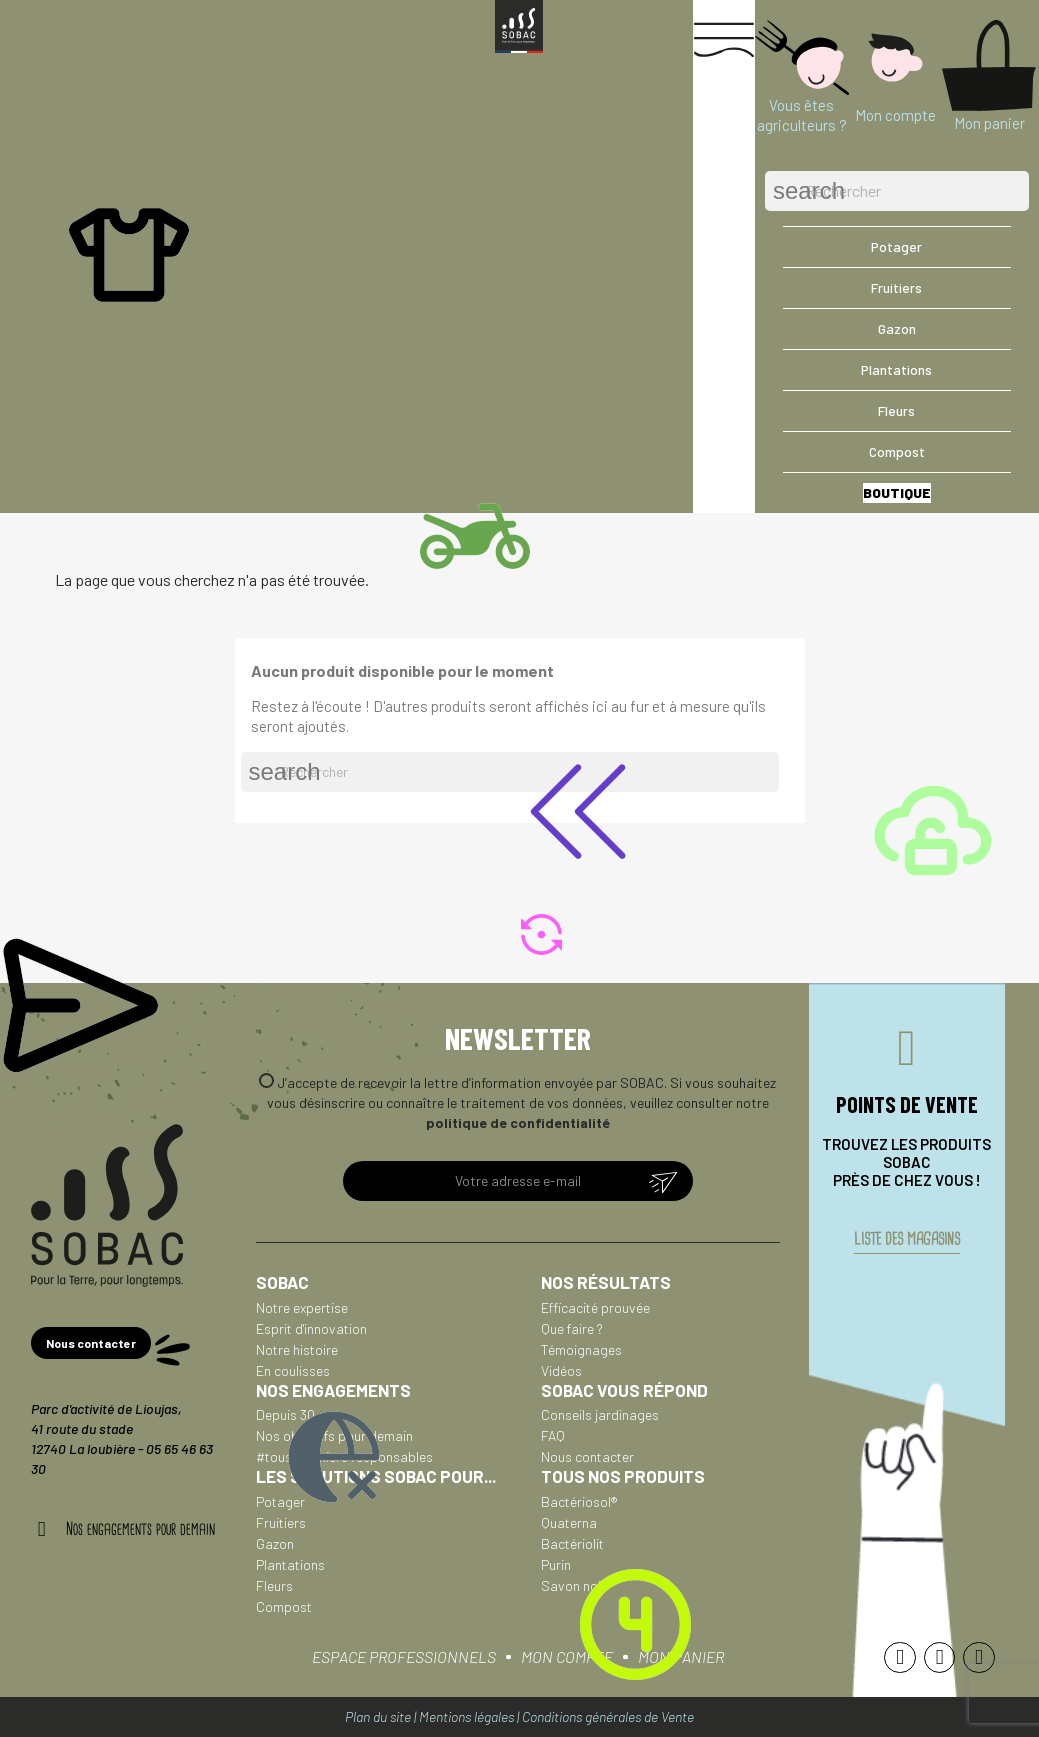  Describe the element at coordinates (931, 828) in the screenshot. I see `cloud storage with unlocked security` at that location.